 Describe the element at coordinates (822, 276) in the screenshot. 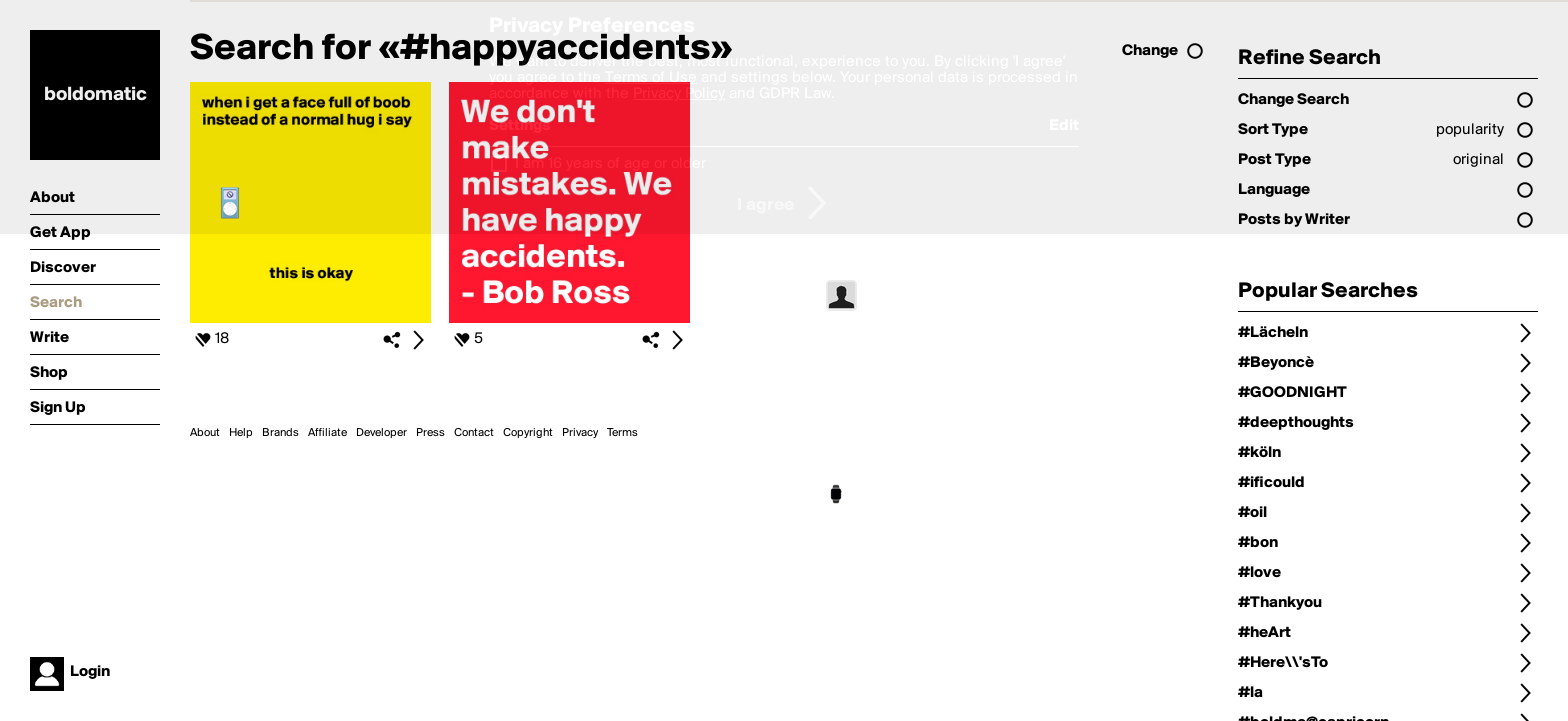

I see `indicates user-generated content in the library` at that location.